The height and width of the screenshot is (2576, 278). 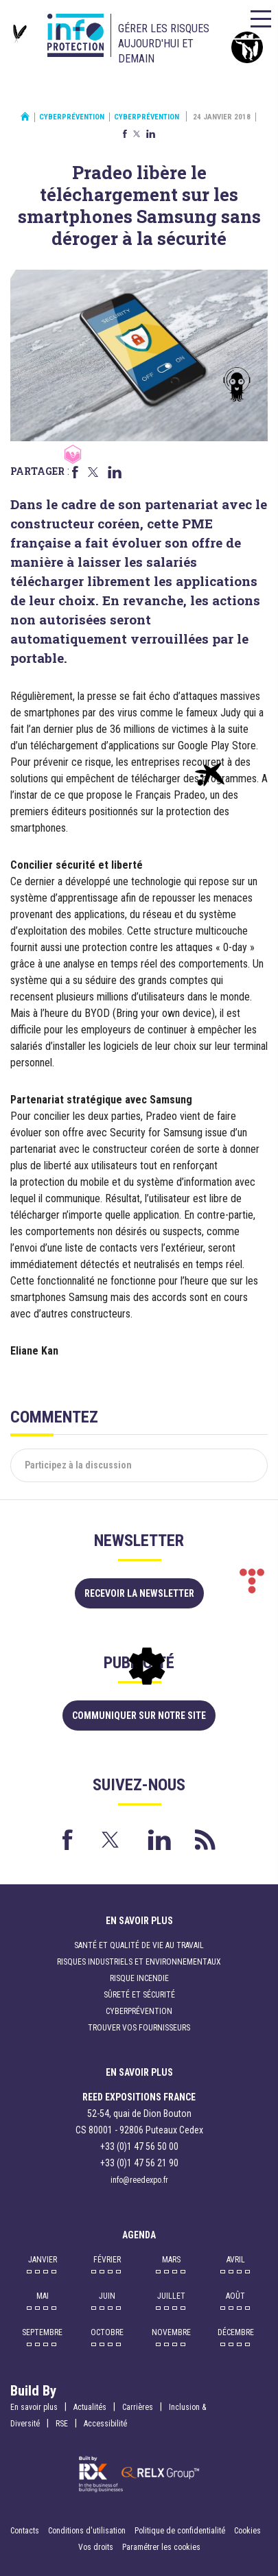 I want to click on telefonica brand logo, so click(x=252, y=1581).